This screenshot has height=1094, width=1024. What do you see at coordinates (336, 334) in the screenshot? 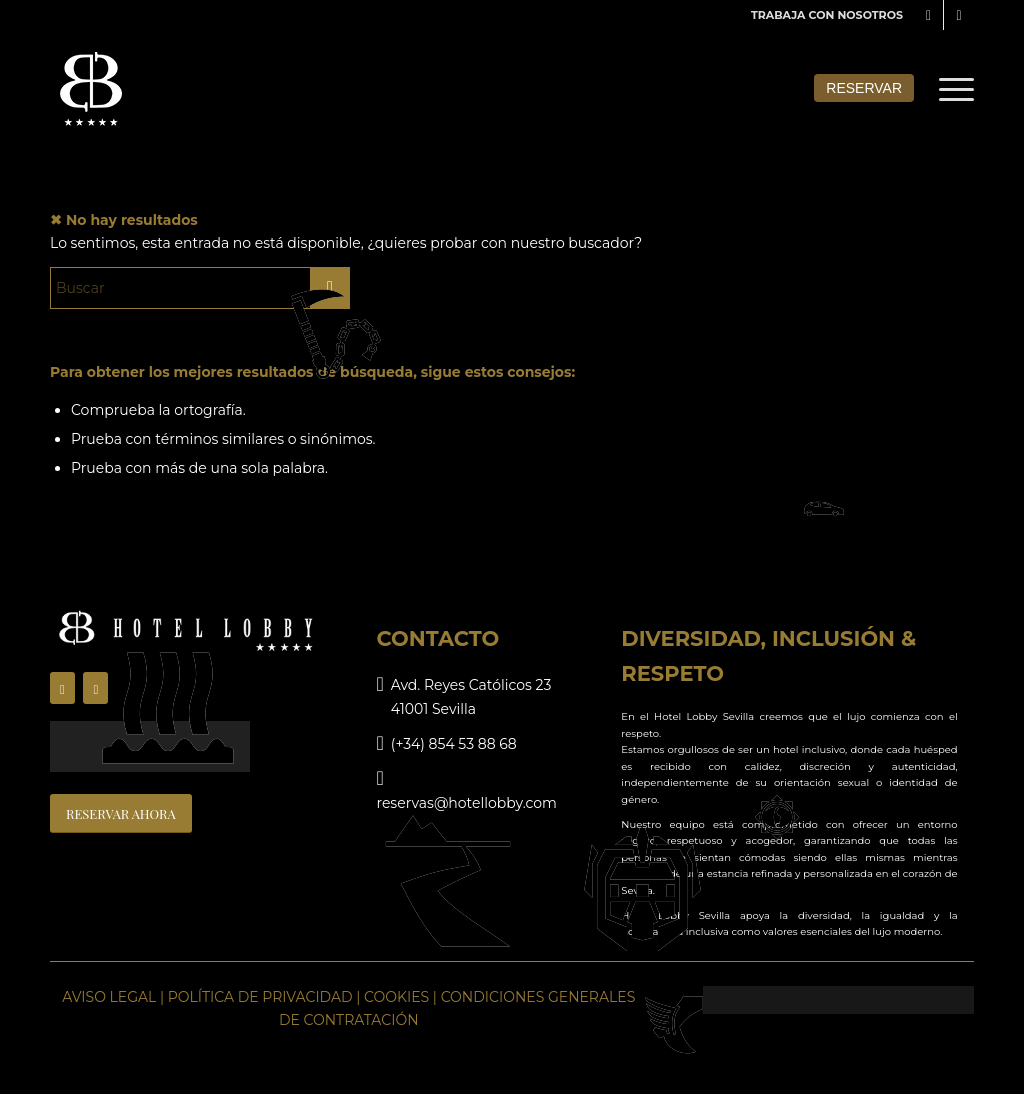
I see `select kusarigama weapon in game inventory` at bounding box center [336, 334].